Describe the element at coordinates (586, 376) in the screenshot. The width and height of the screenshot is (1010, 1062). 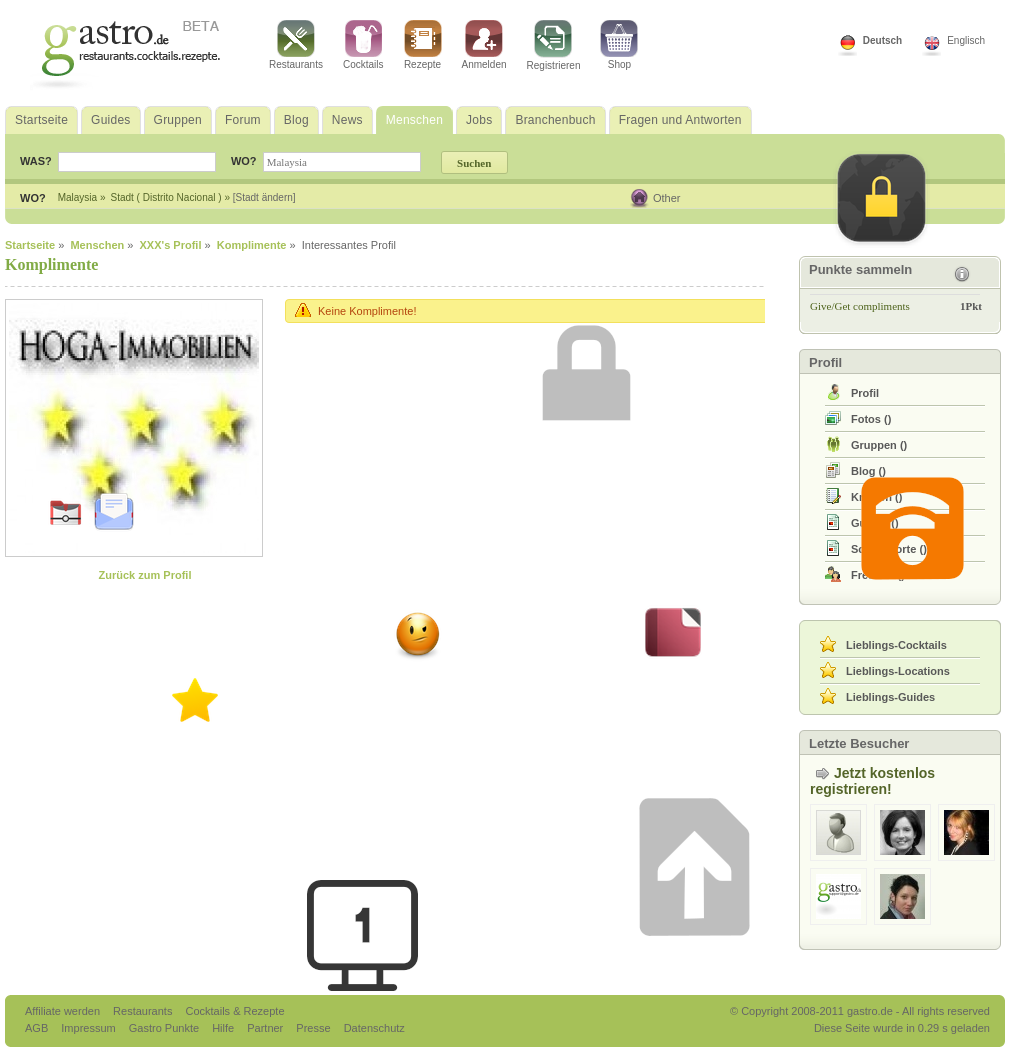
I see `indicates a secure or encrypted wifi network` at that location.